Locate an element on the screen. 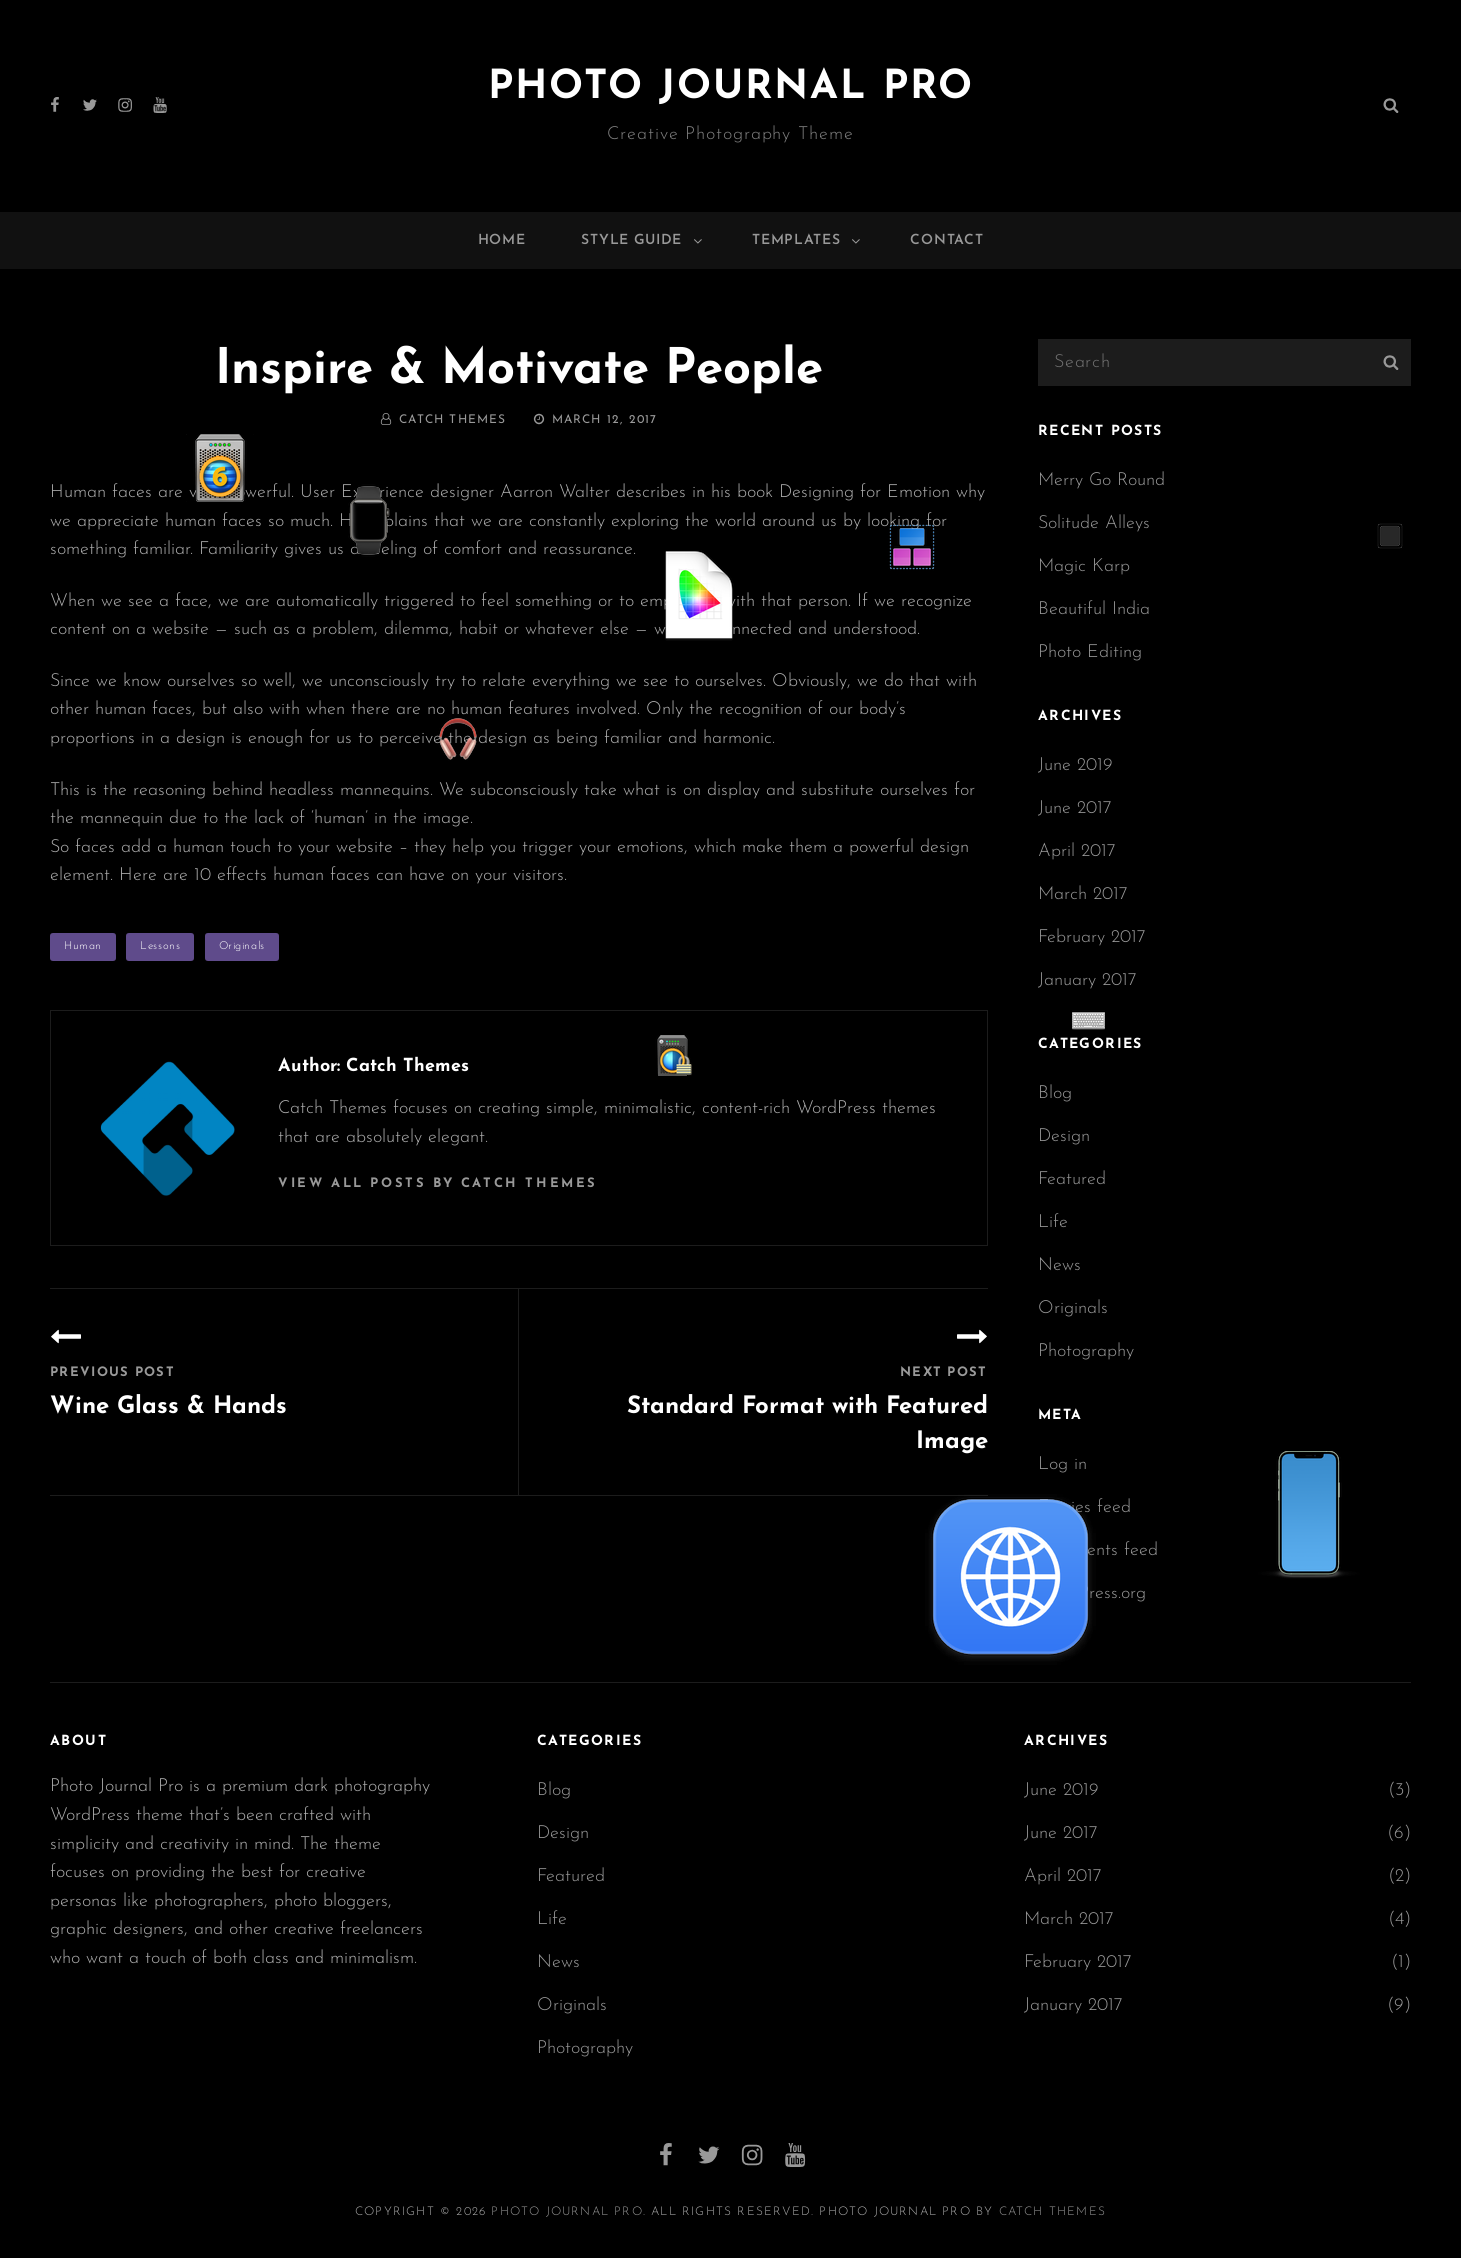  select all items in the current view is located at coordinates (912, 547).